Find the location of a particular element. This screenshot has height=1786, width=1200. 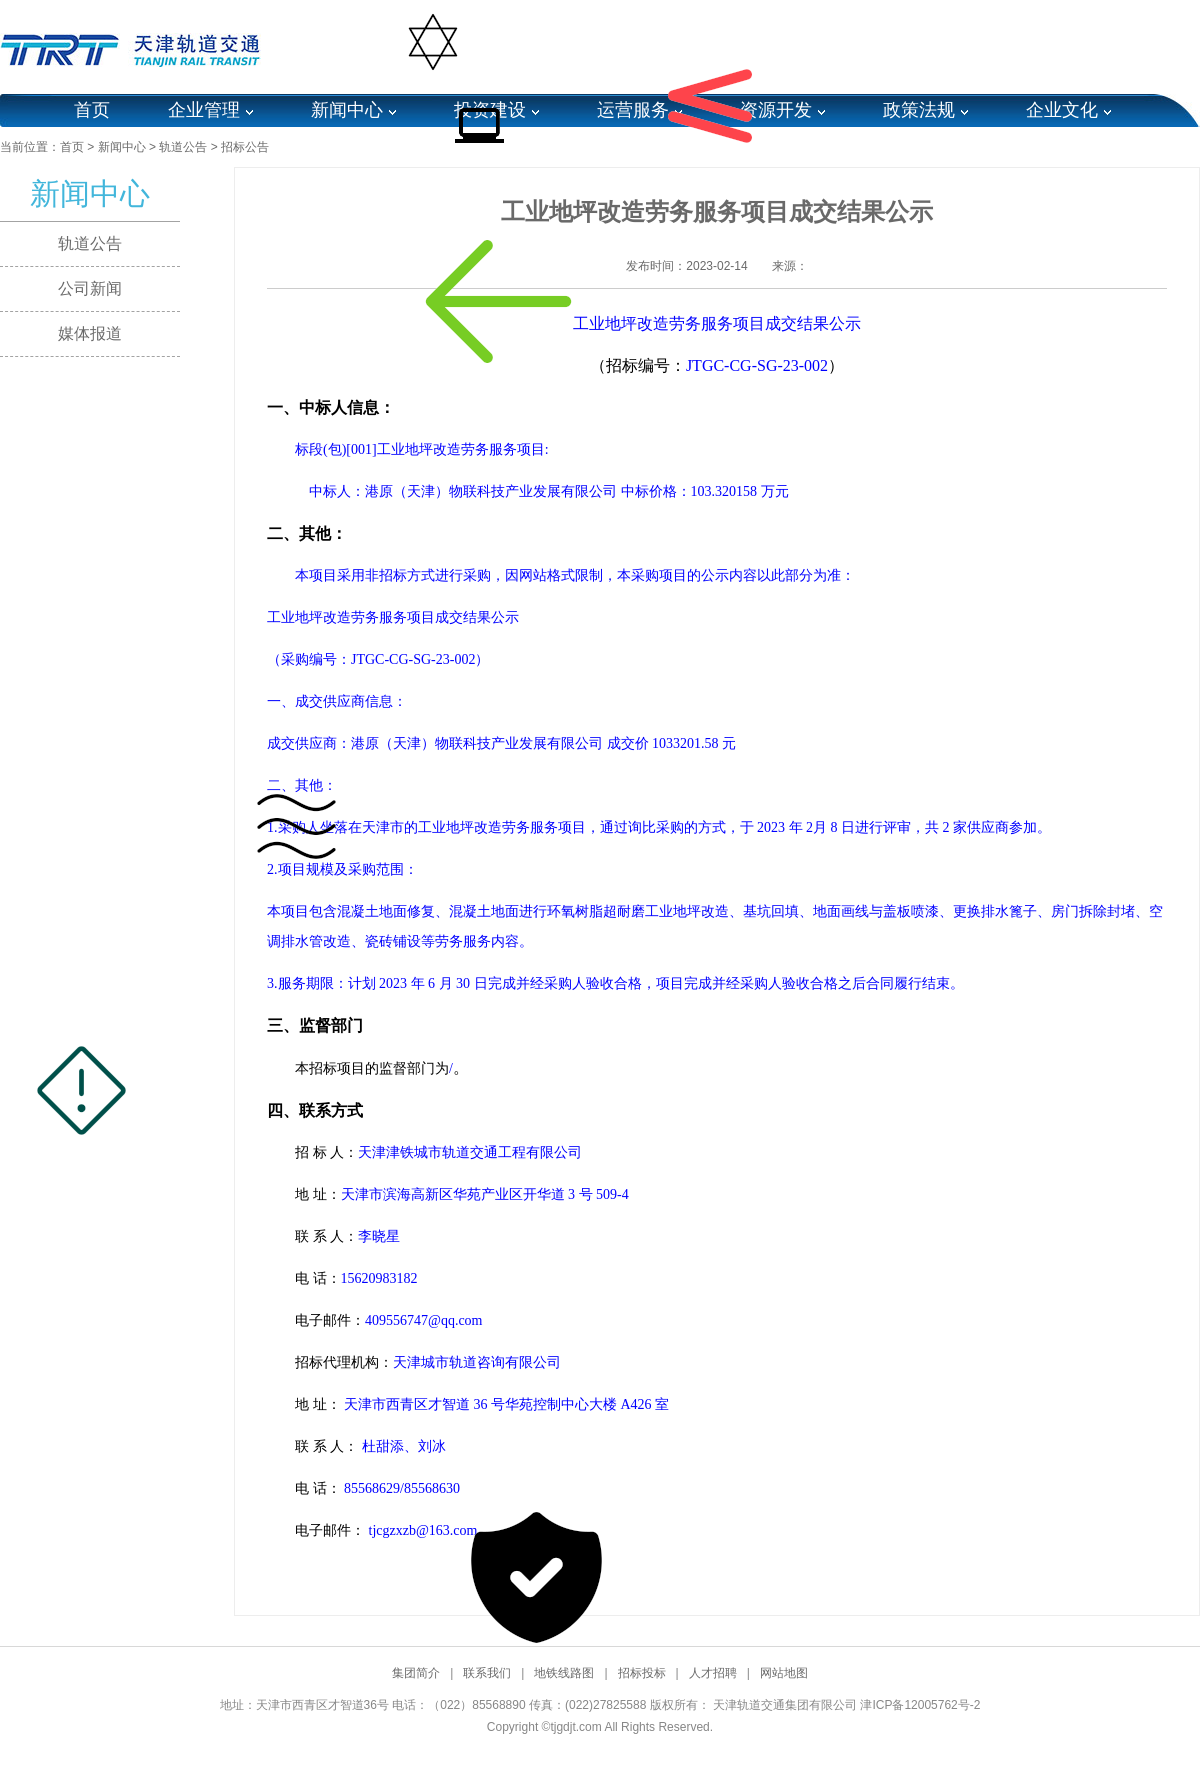

indicates water or aquatic features is located at coordinates (296, 826).